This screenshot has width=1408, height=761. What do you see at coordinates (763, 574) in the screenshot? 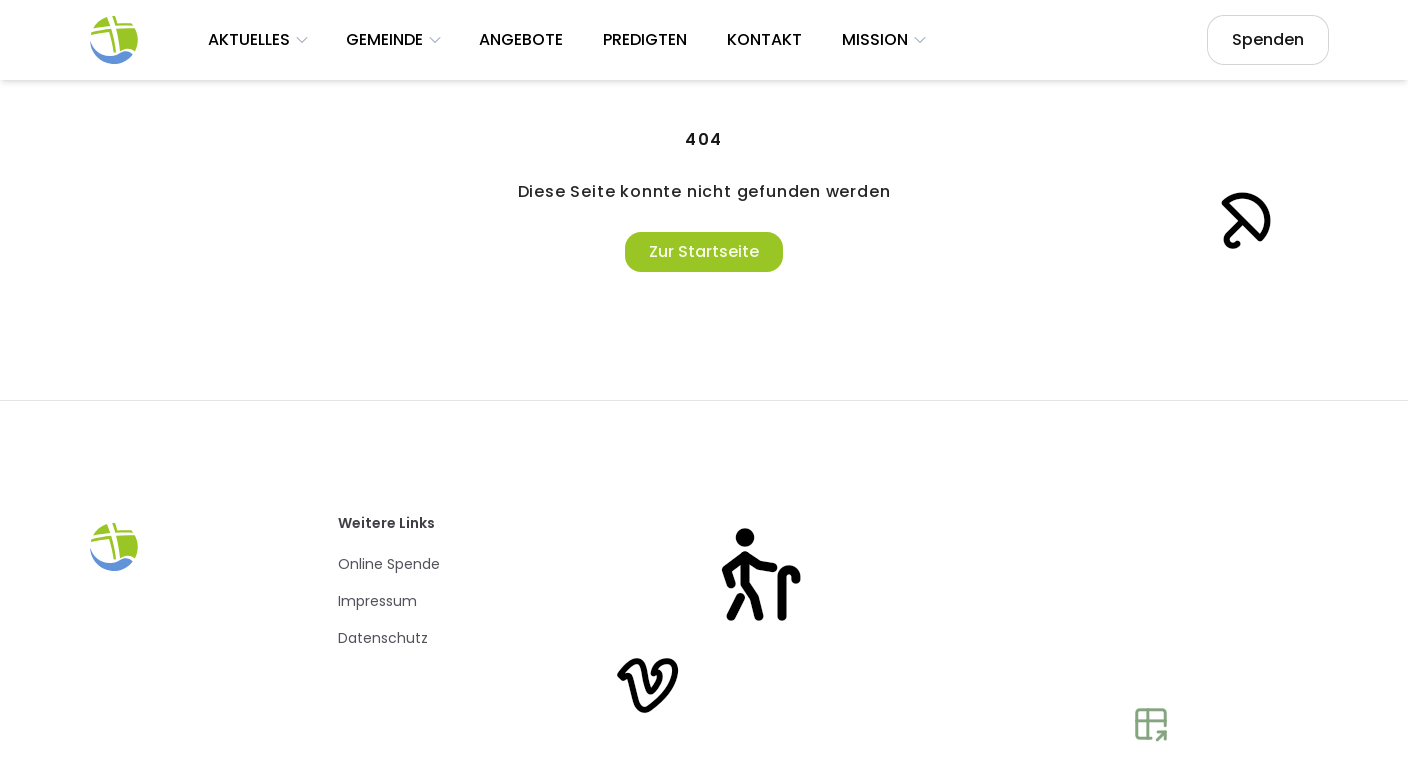
I see `indicates senior or elderly user category` at bounding box center [763, 574].